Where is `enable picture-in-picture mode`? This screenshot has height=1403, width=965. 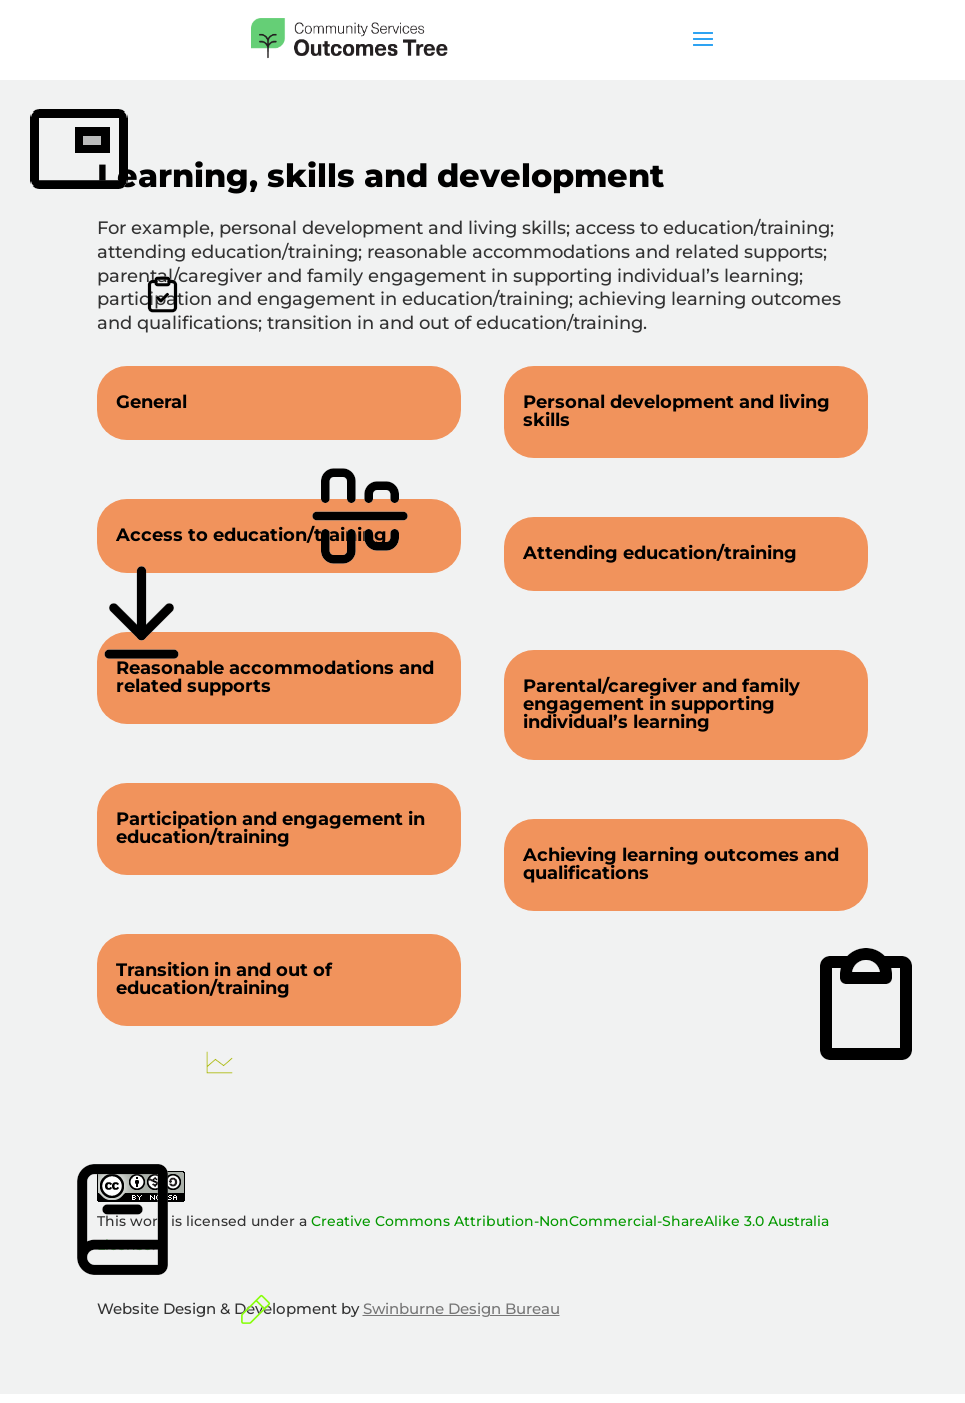 enable picture-in-picture mode is located at coordinates (79, 149).